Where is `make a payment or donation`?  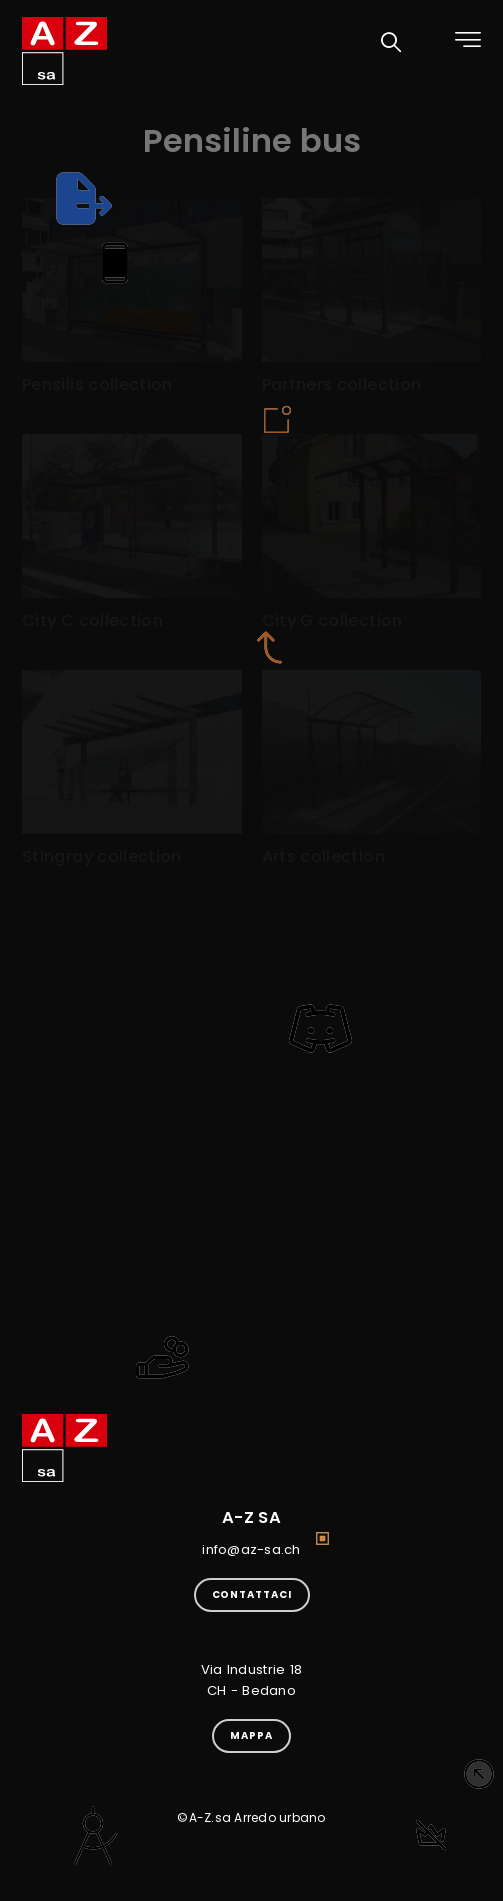 make a payment or donation is located at coordinates (164, 1359).